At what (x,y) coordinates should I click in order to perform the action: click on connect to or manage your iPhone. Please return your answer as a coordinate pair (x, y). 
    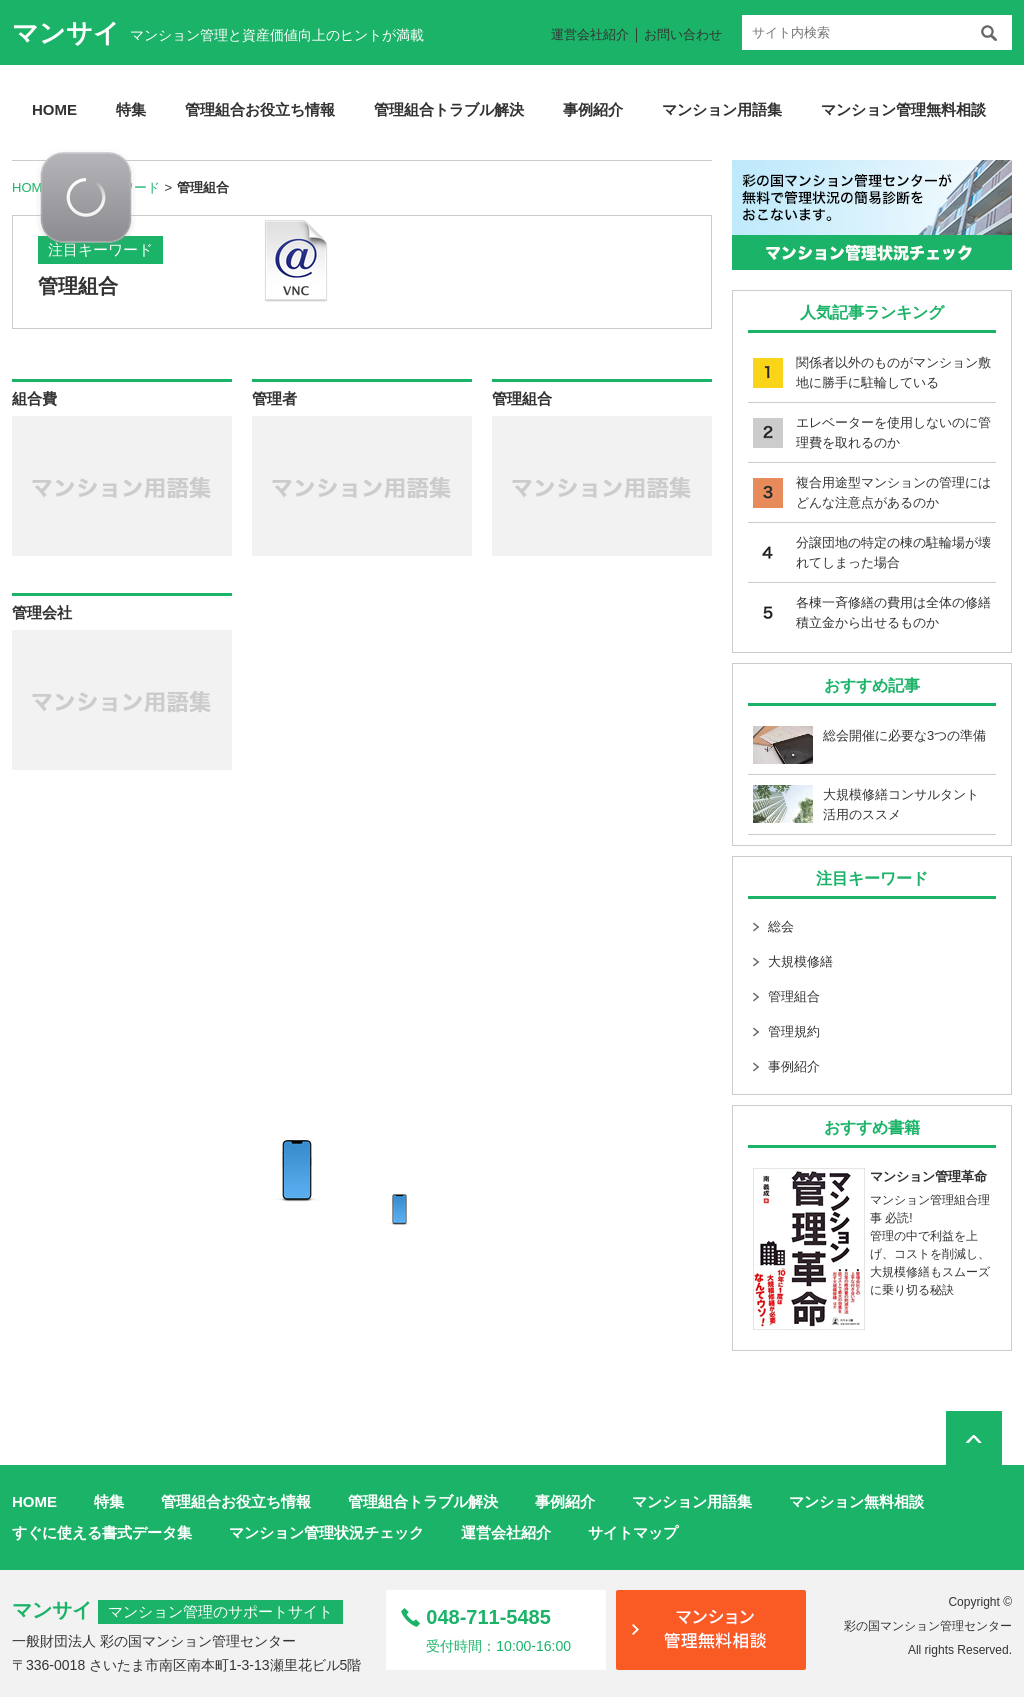
    Looking at the image, I should click on (399, 1209).